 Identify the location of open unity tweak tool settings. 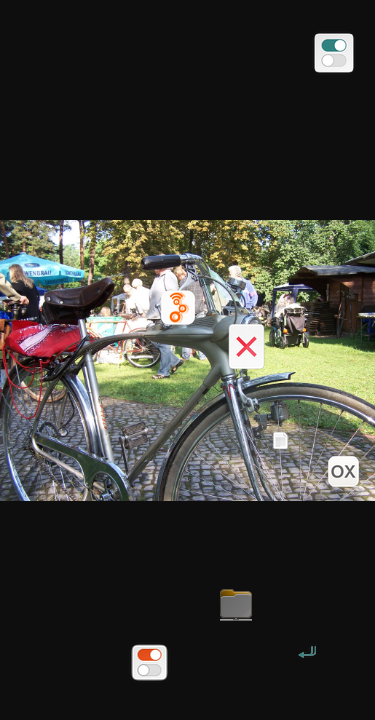
(334, 53).